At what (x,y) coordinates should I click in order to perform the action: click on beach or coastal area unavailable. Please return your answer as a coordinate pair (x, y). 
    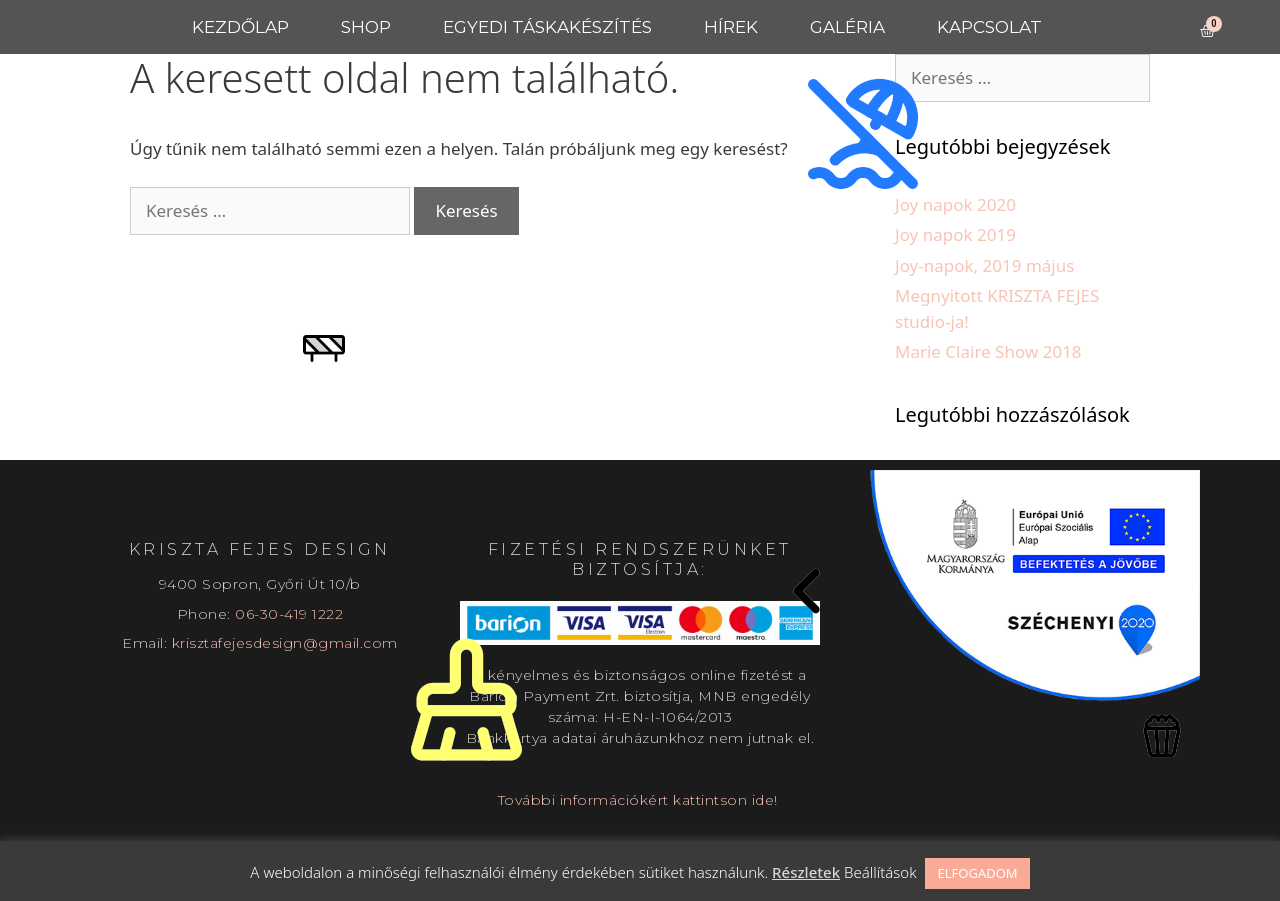
    Looking at the image, I should click on (863, 134).